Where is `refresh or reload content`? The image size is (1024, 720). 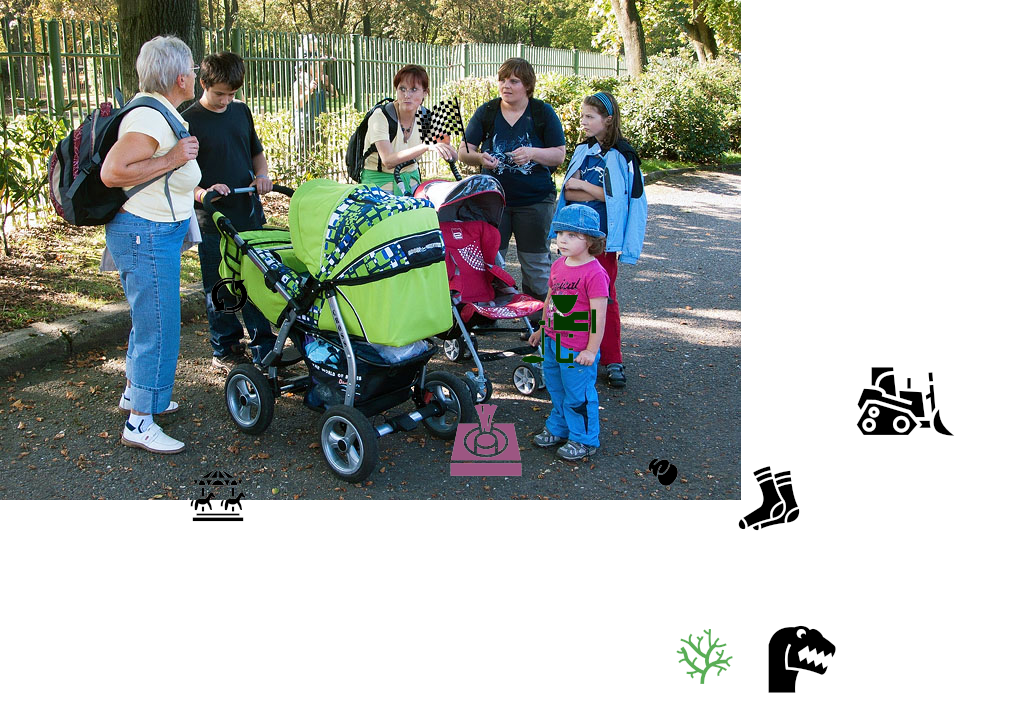
refresh or reload content is located at coordinates (229, 295).